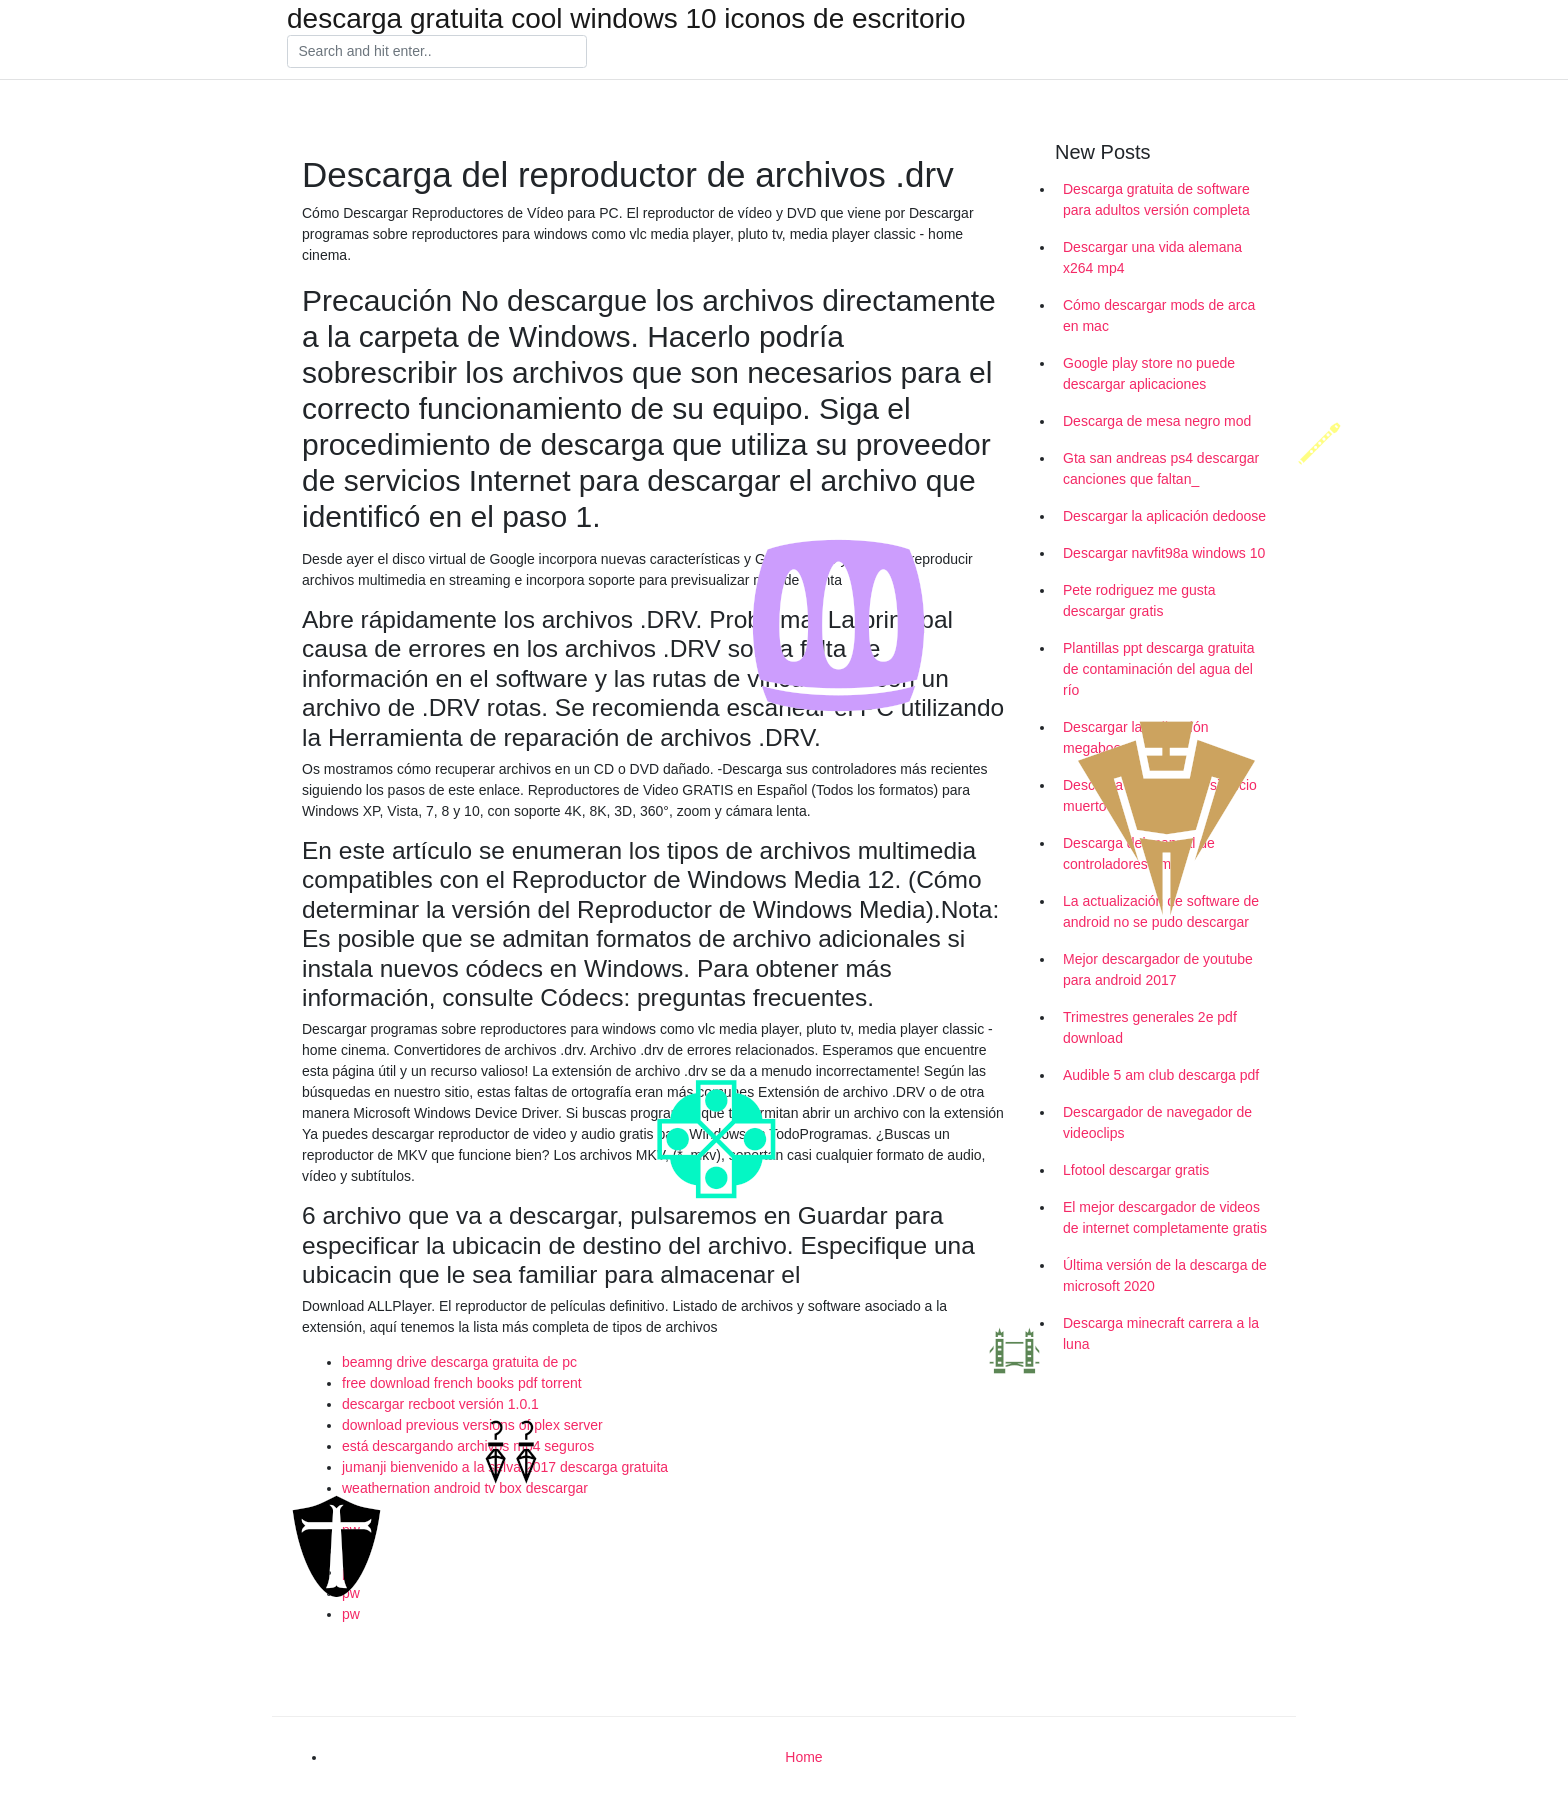 Image resolution: width=1568 pixels, height=1812 pixels. What do you see at coordinates (838, 625) in the screenshot?
I see `barrel or cask item in a game inventory` at bounding box center [838, 625].